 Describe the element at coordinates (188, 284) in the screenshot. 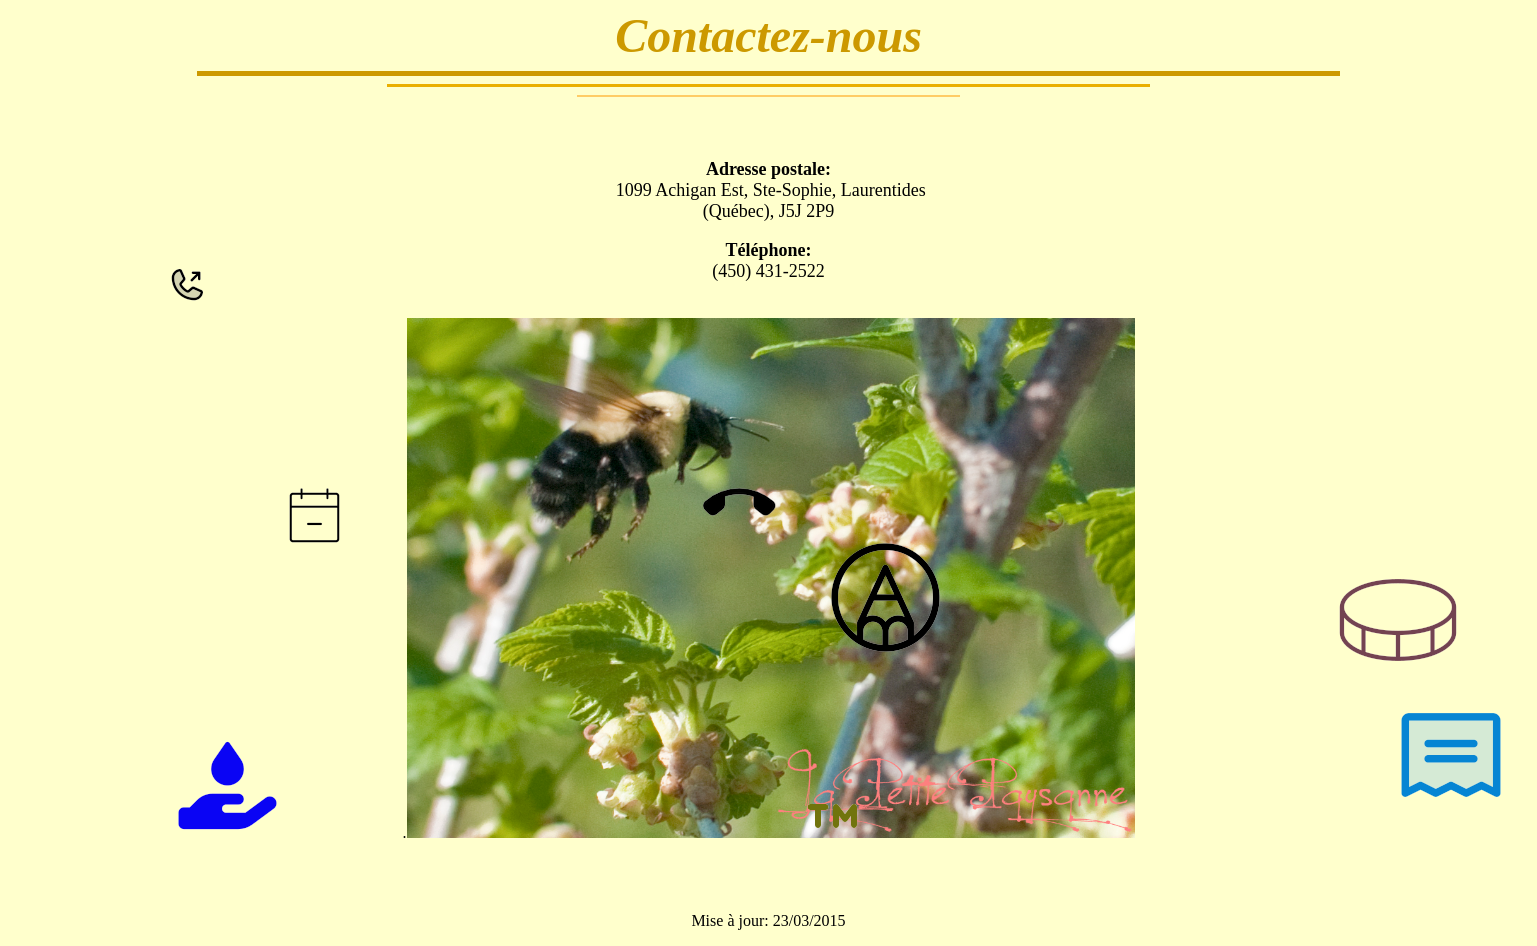

I see `make an outgoing call` at that location.